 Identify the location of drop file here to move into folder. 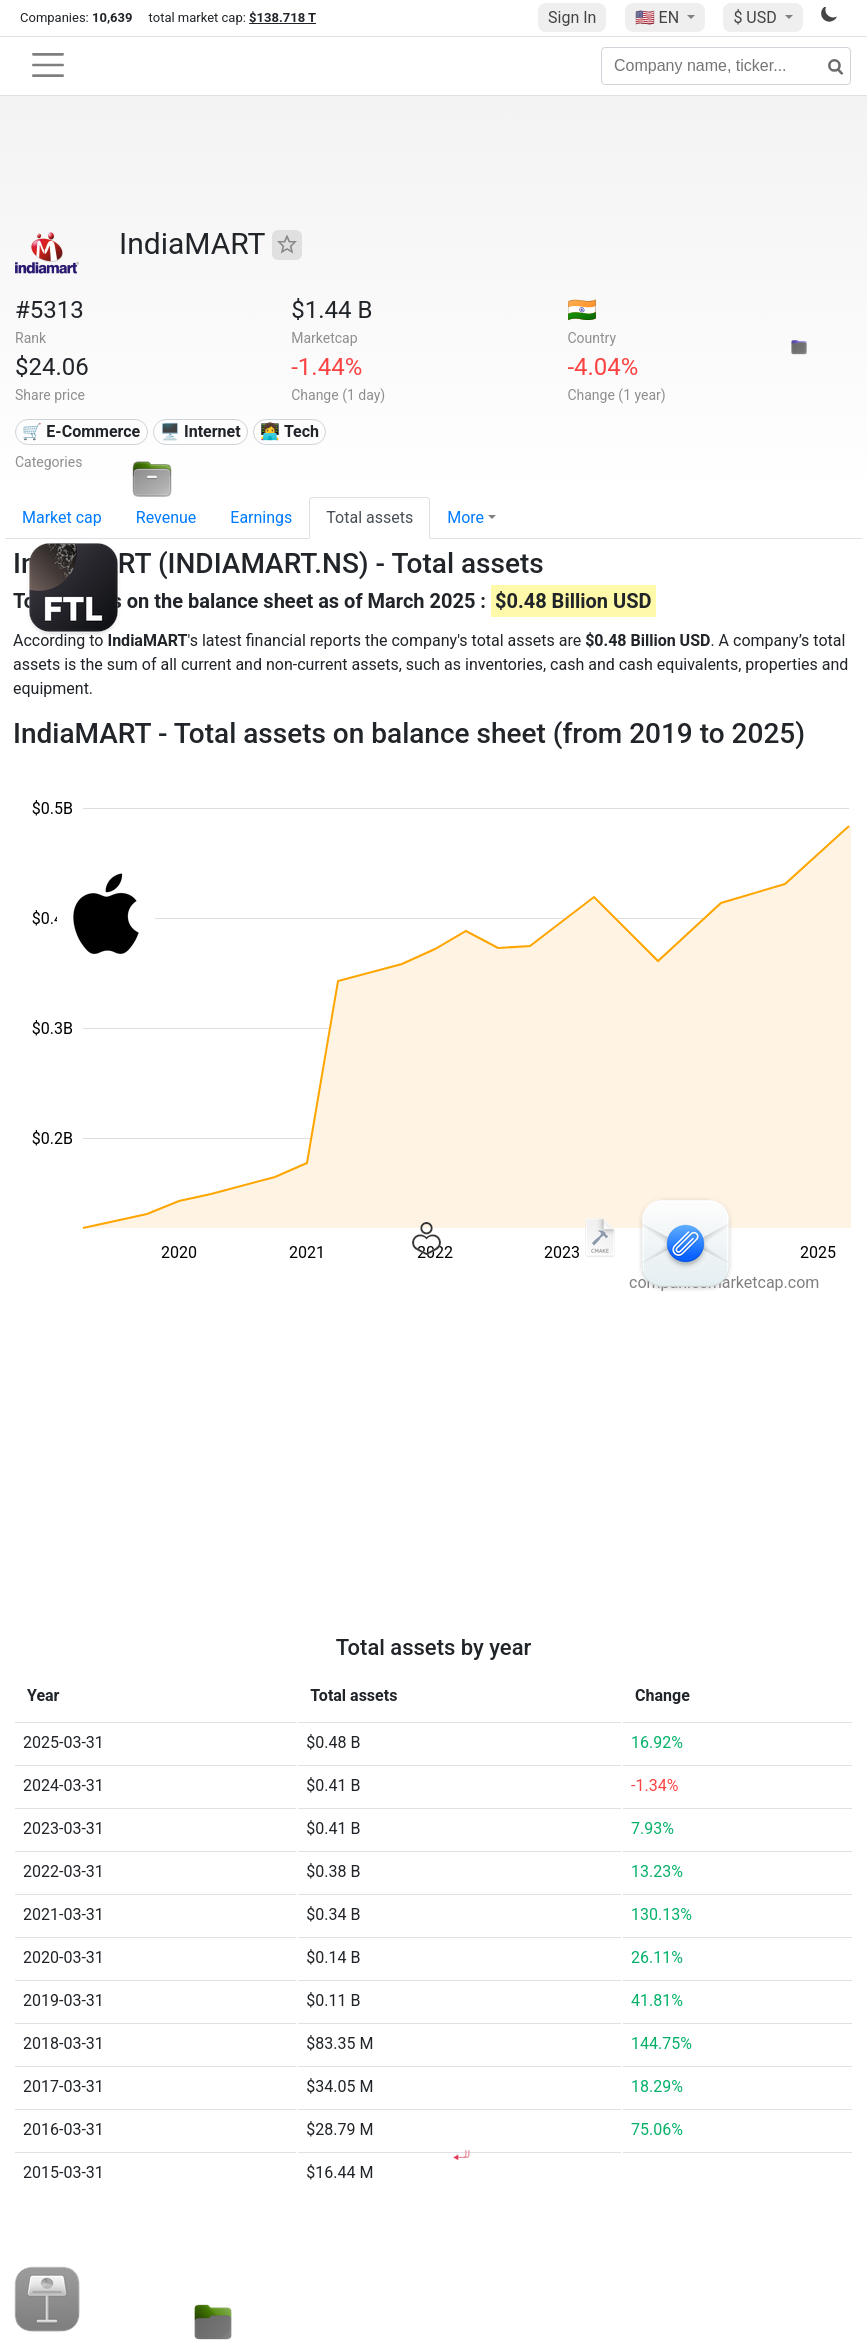
(213, 2322).